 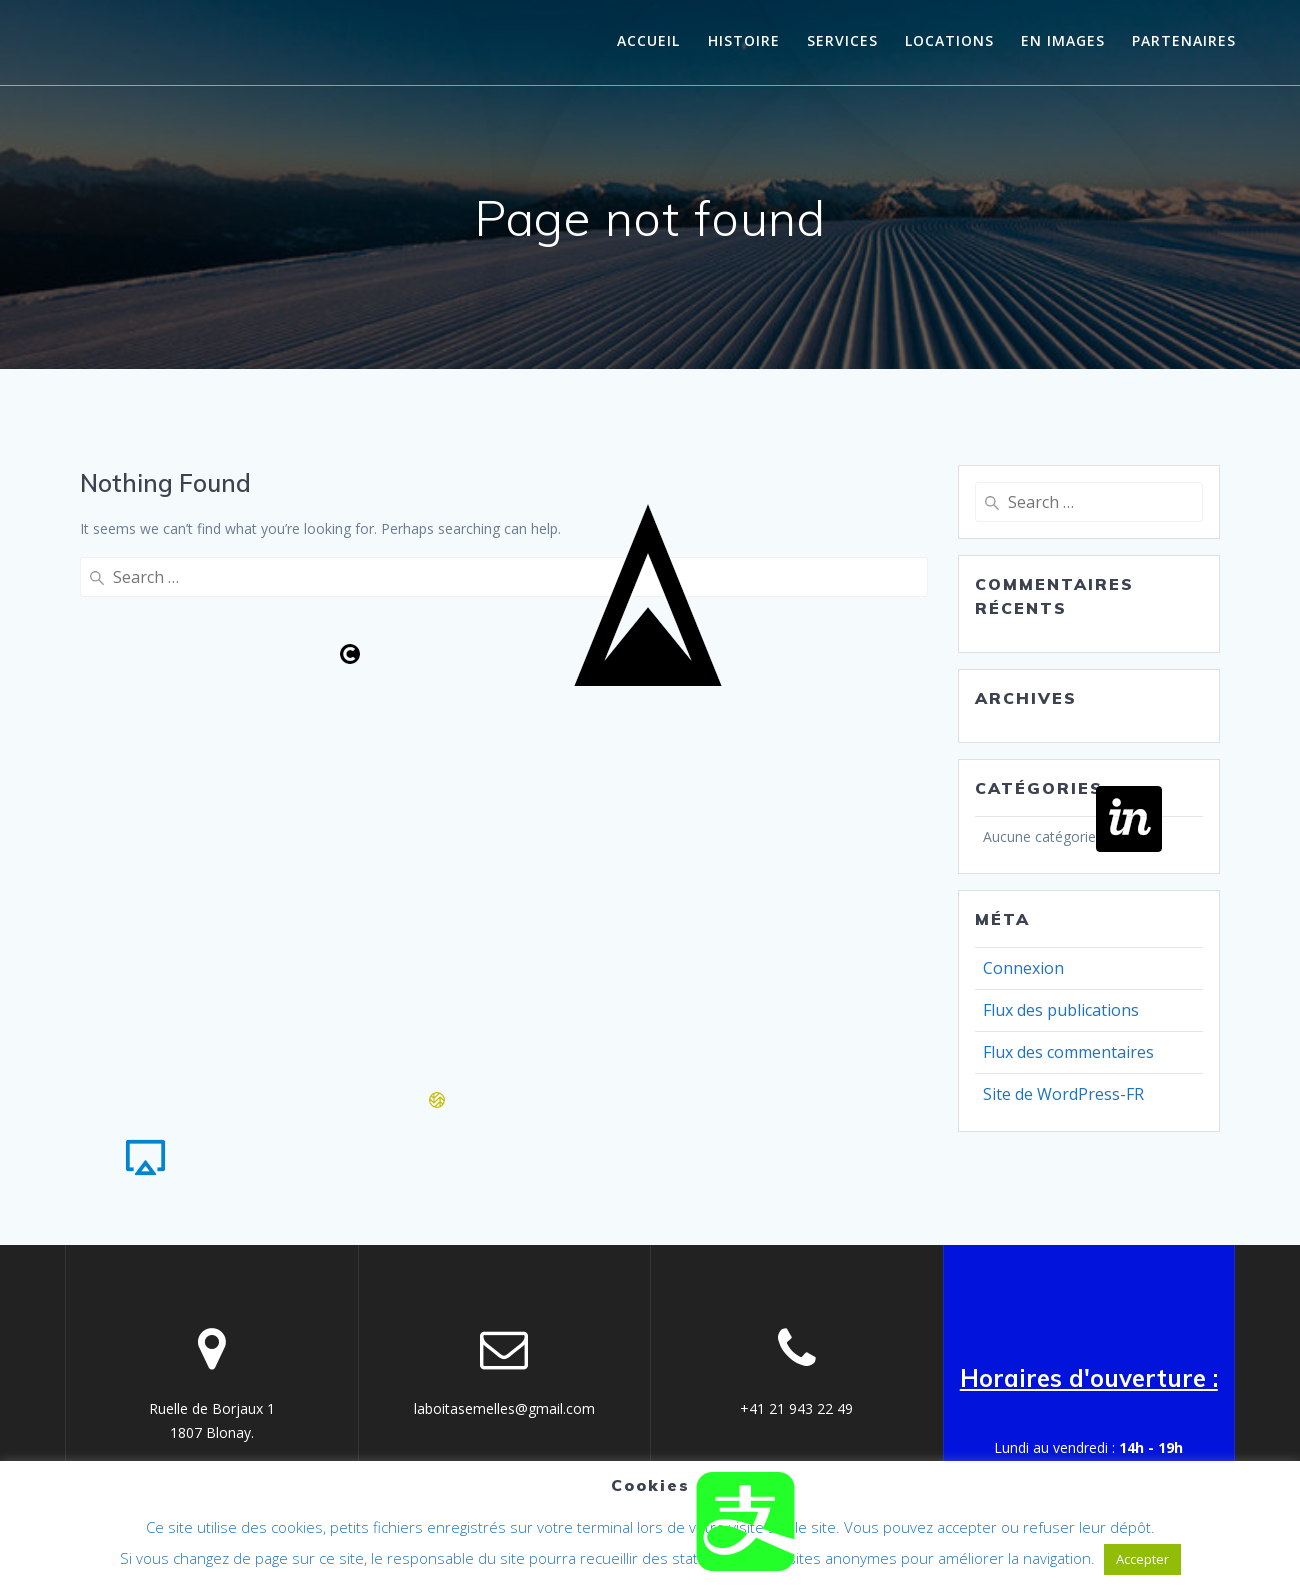 I want to click on Cloudera company logo, so click(x=350, y=654).